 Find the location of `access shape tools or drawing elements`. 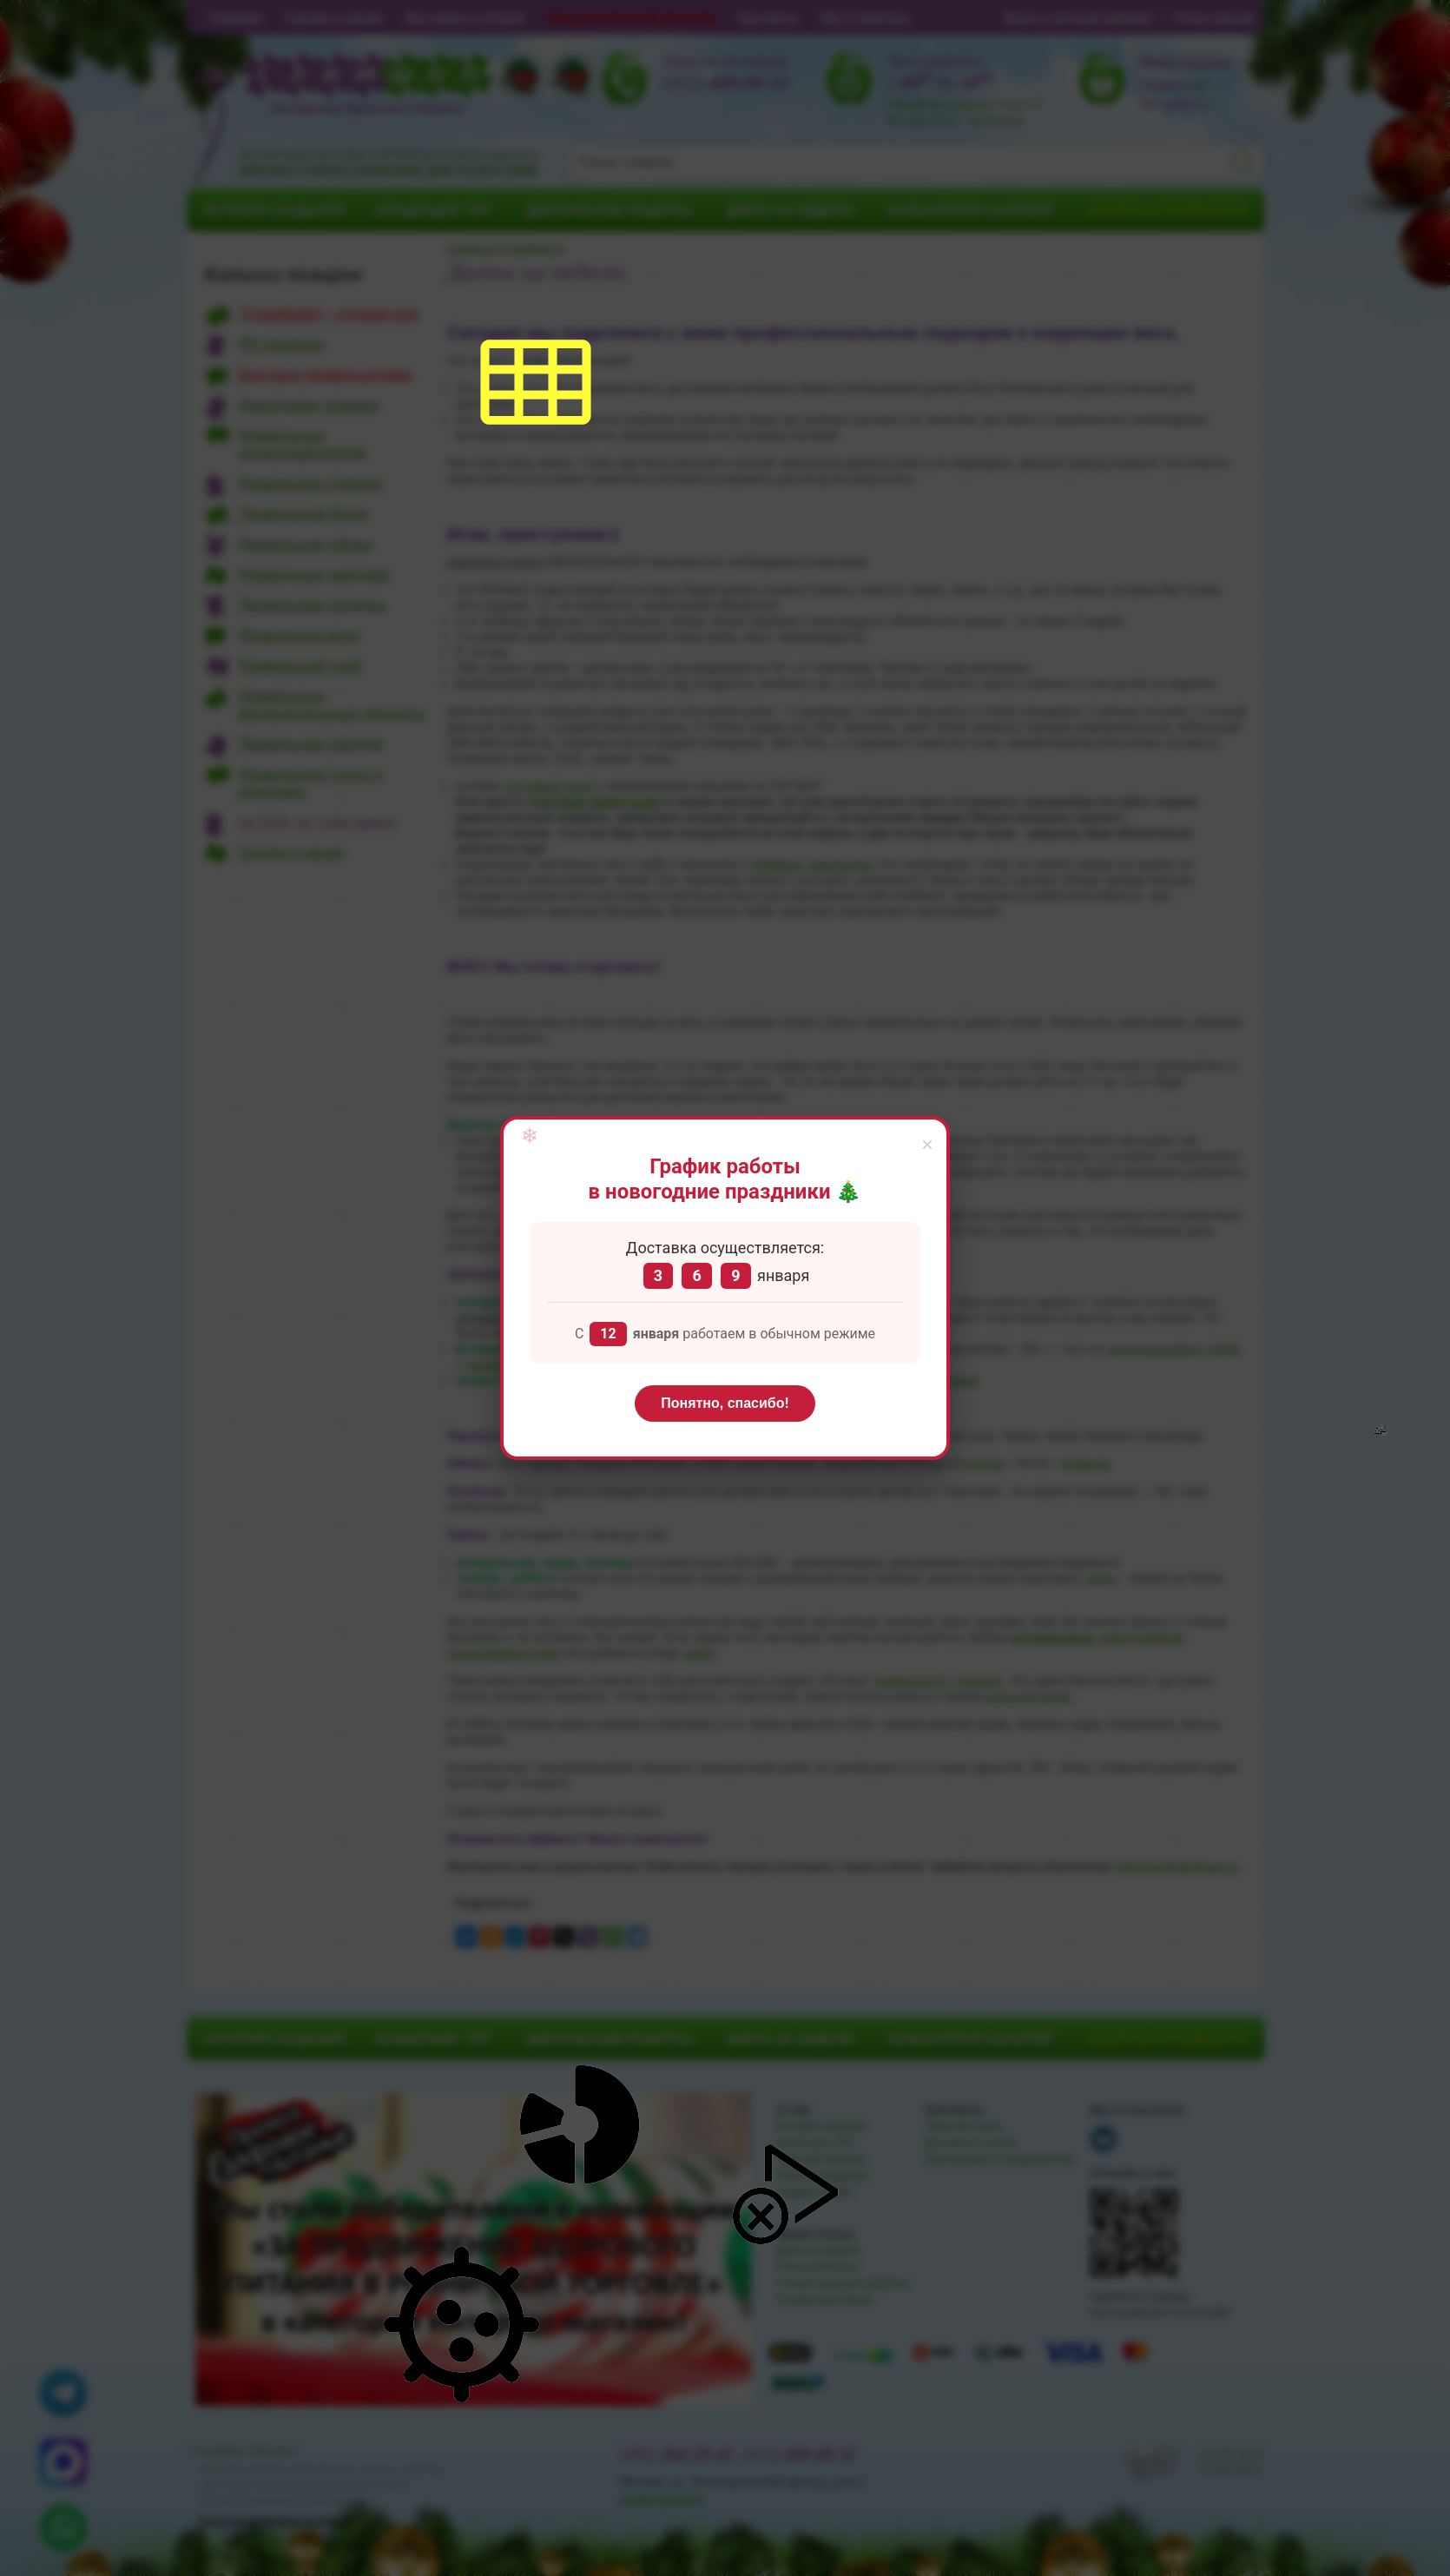

access shape tools or drawing elements is located at coordinates (1381, 1430).